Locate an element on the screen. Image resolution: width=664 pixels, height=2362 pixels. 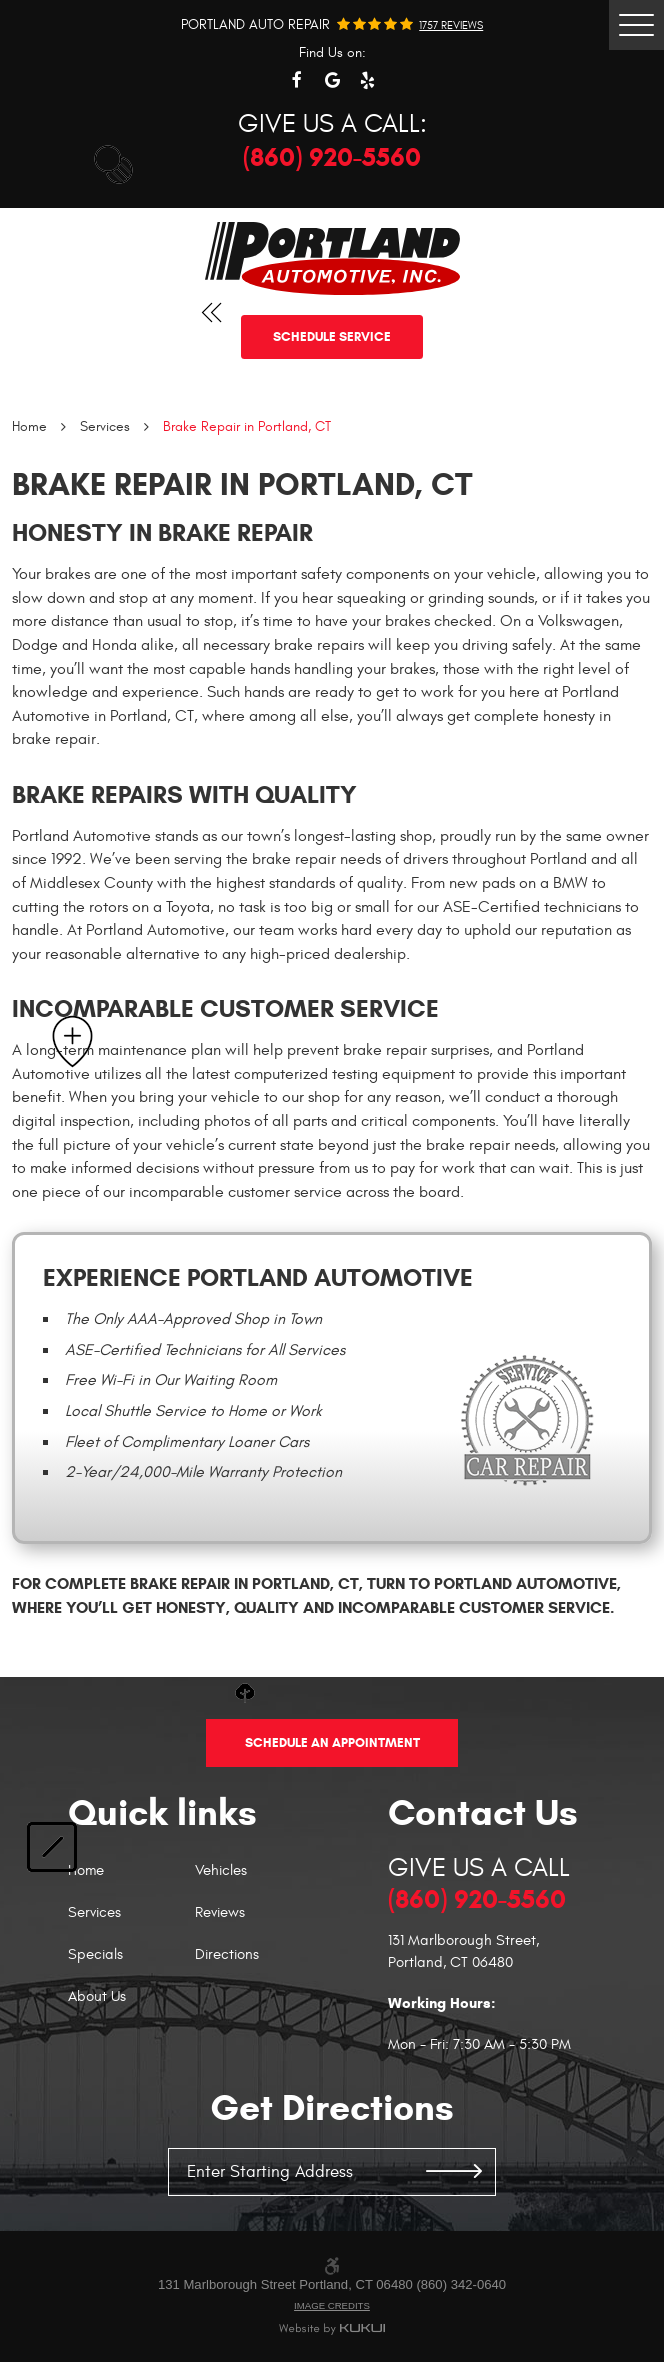
view parks or nature areas on a map is located at coordinates (245, 1693).